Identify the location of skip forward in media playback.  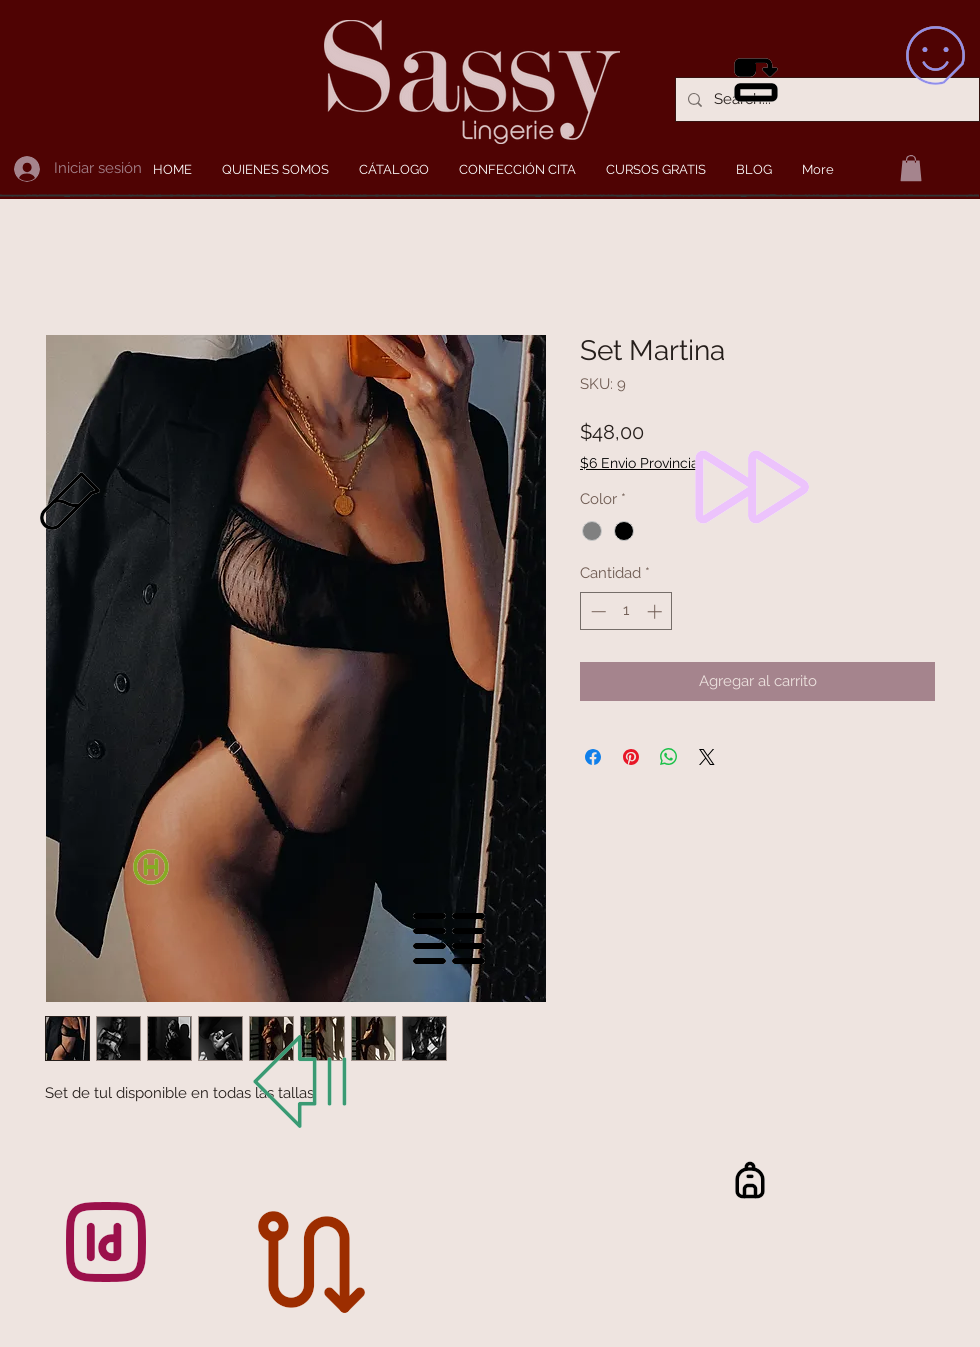
(744, 487).